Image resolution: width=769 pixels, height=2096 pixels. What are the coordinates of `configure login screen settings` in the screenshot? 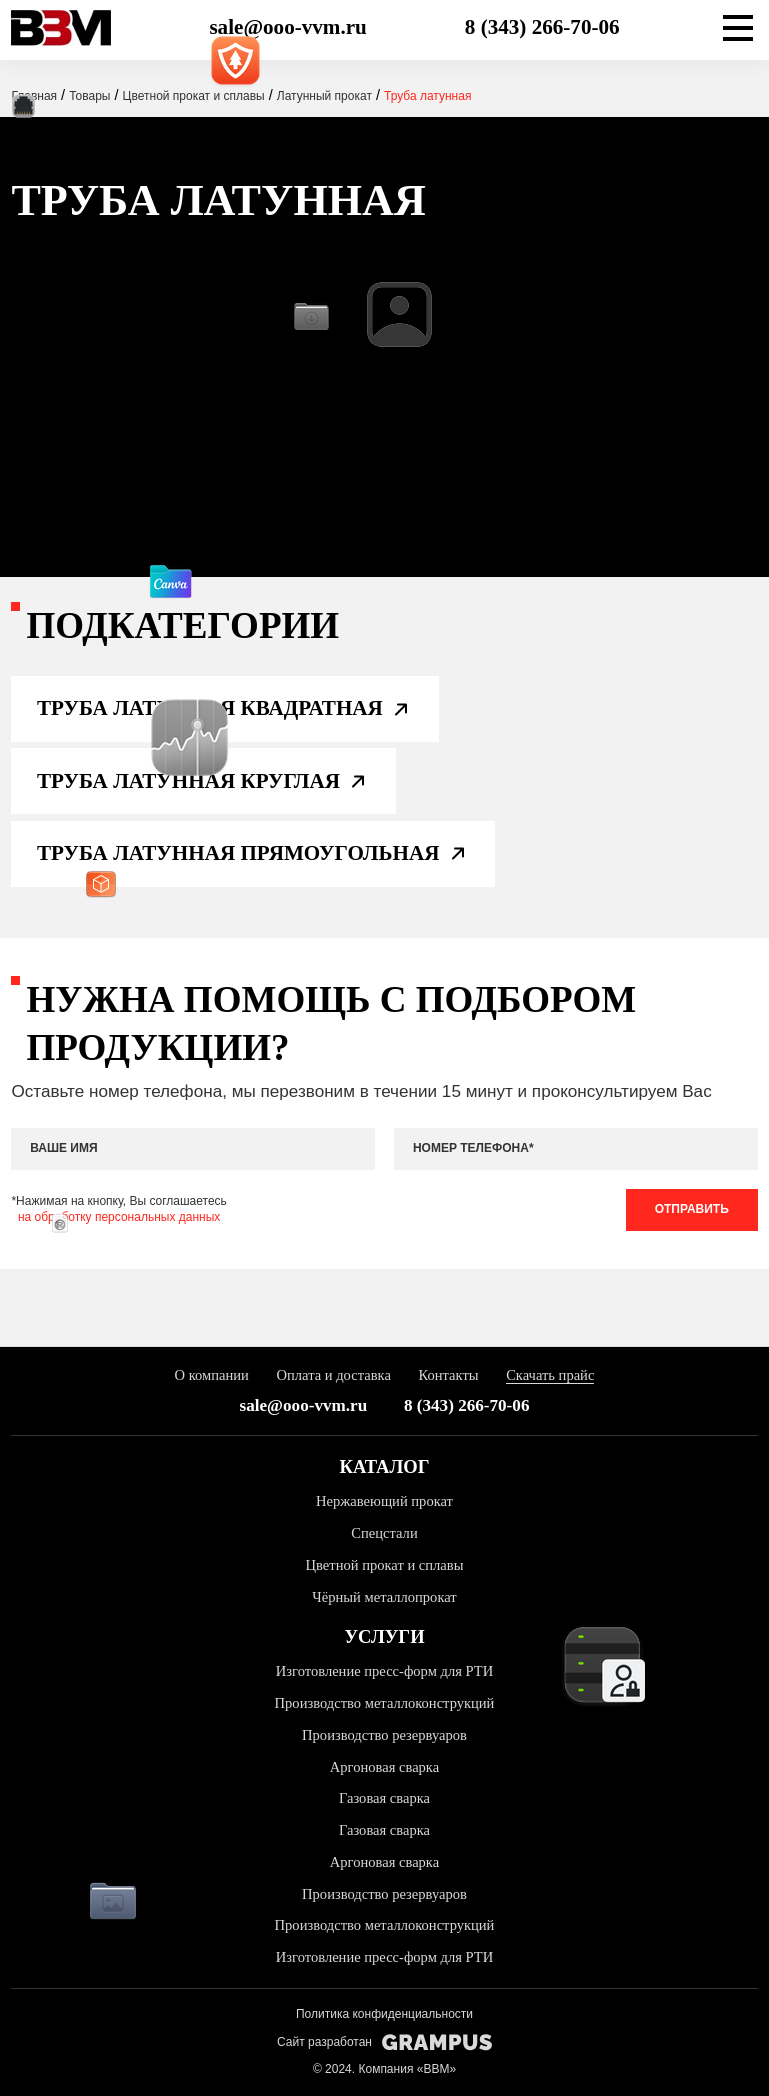 It's located at (399, 314).